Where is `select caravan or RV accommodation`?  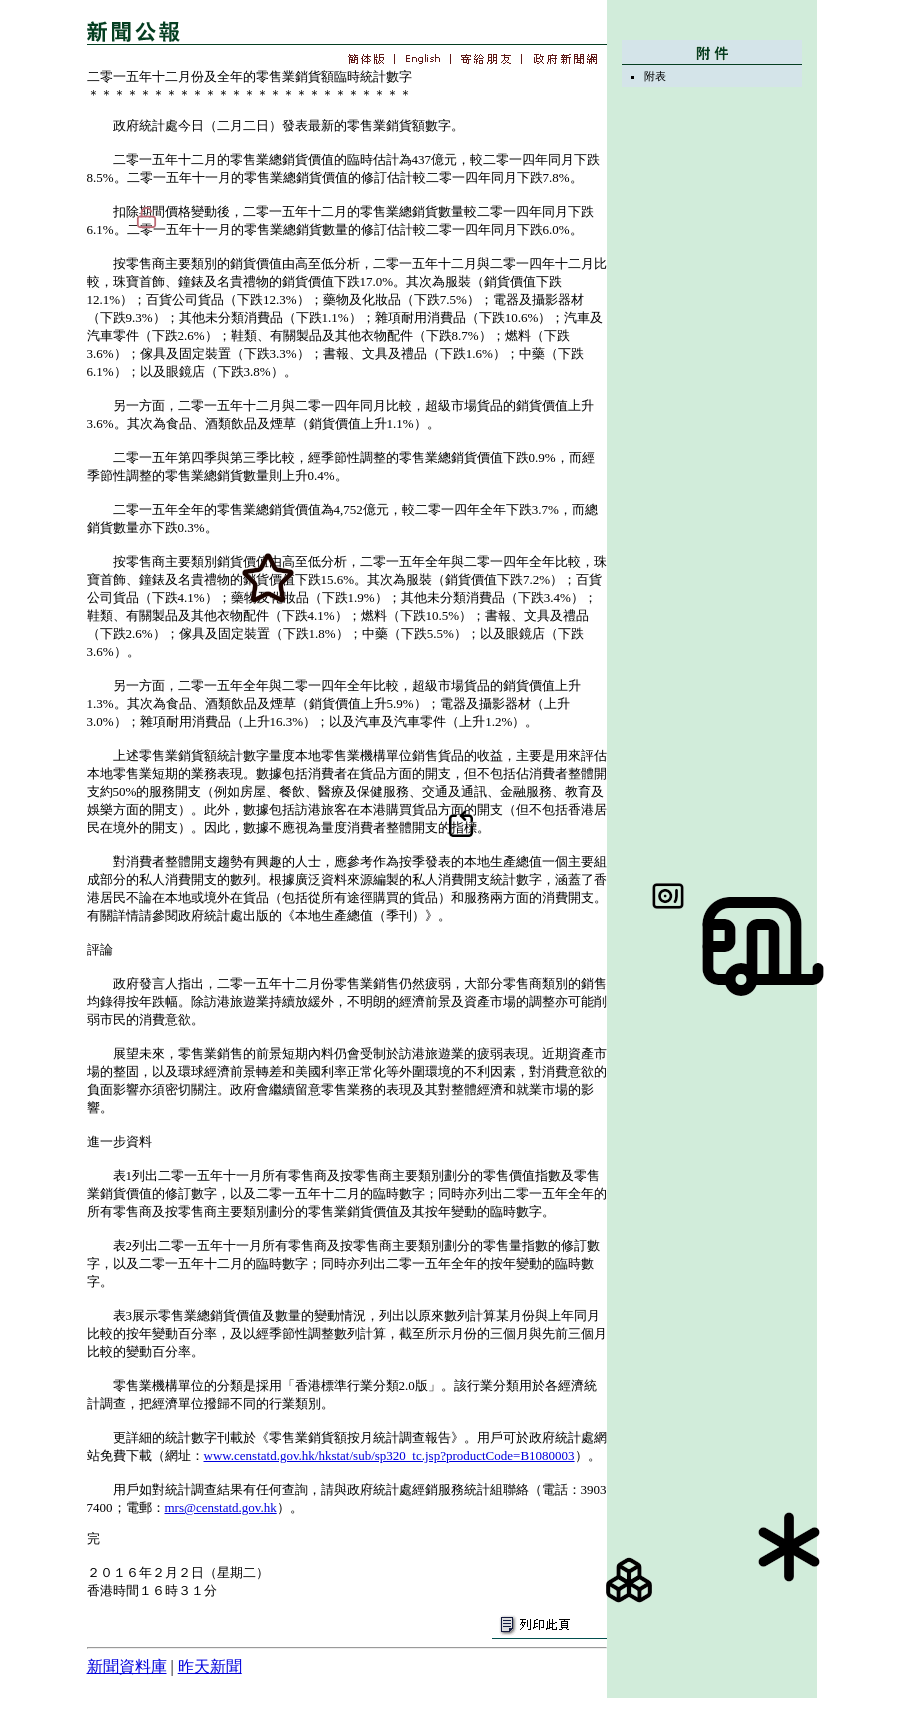 select caravan or RV accommodation is located at coordinates (763, 941).